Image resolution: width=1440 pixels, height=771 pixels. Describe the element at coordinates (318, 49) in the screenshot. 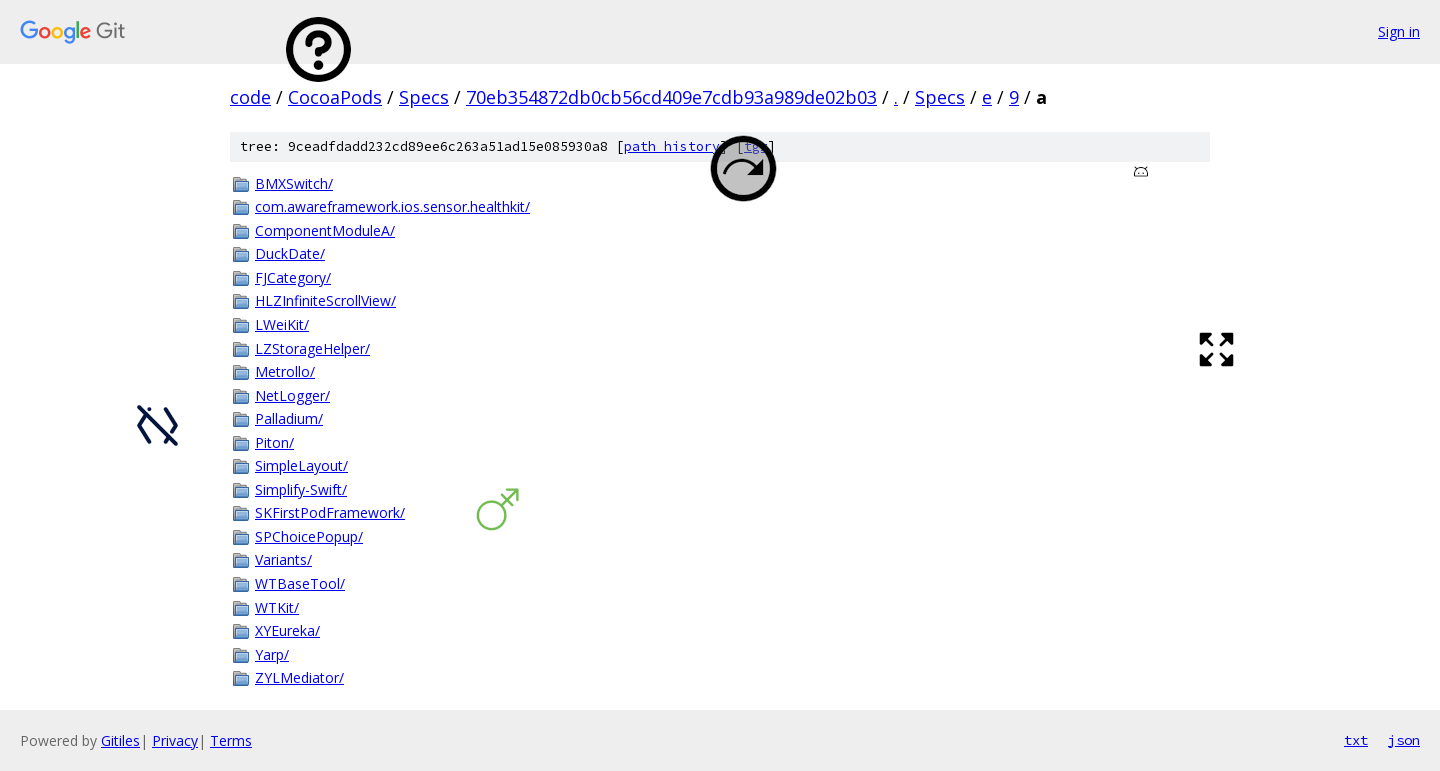

I see `access help or FAQ section` at that location.